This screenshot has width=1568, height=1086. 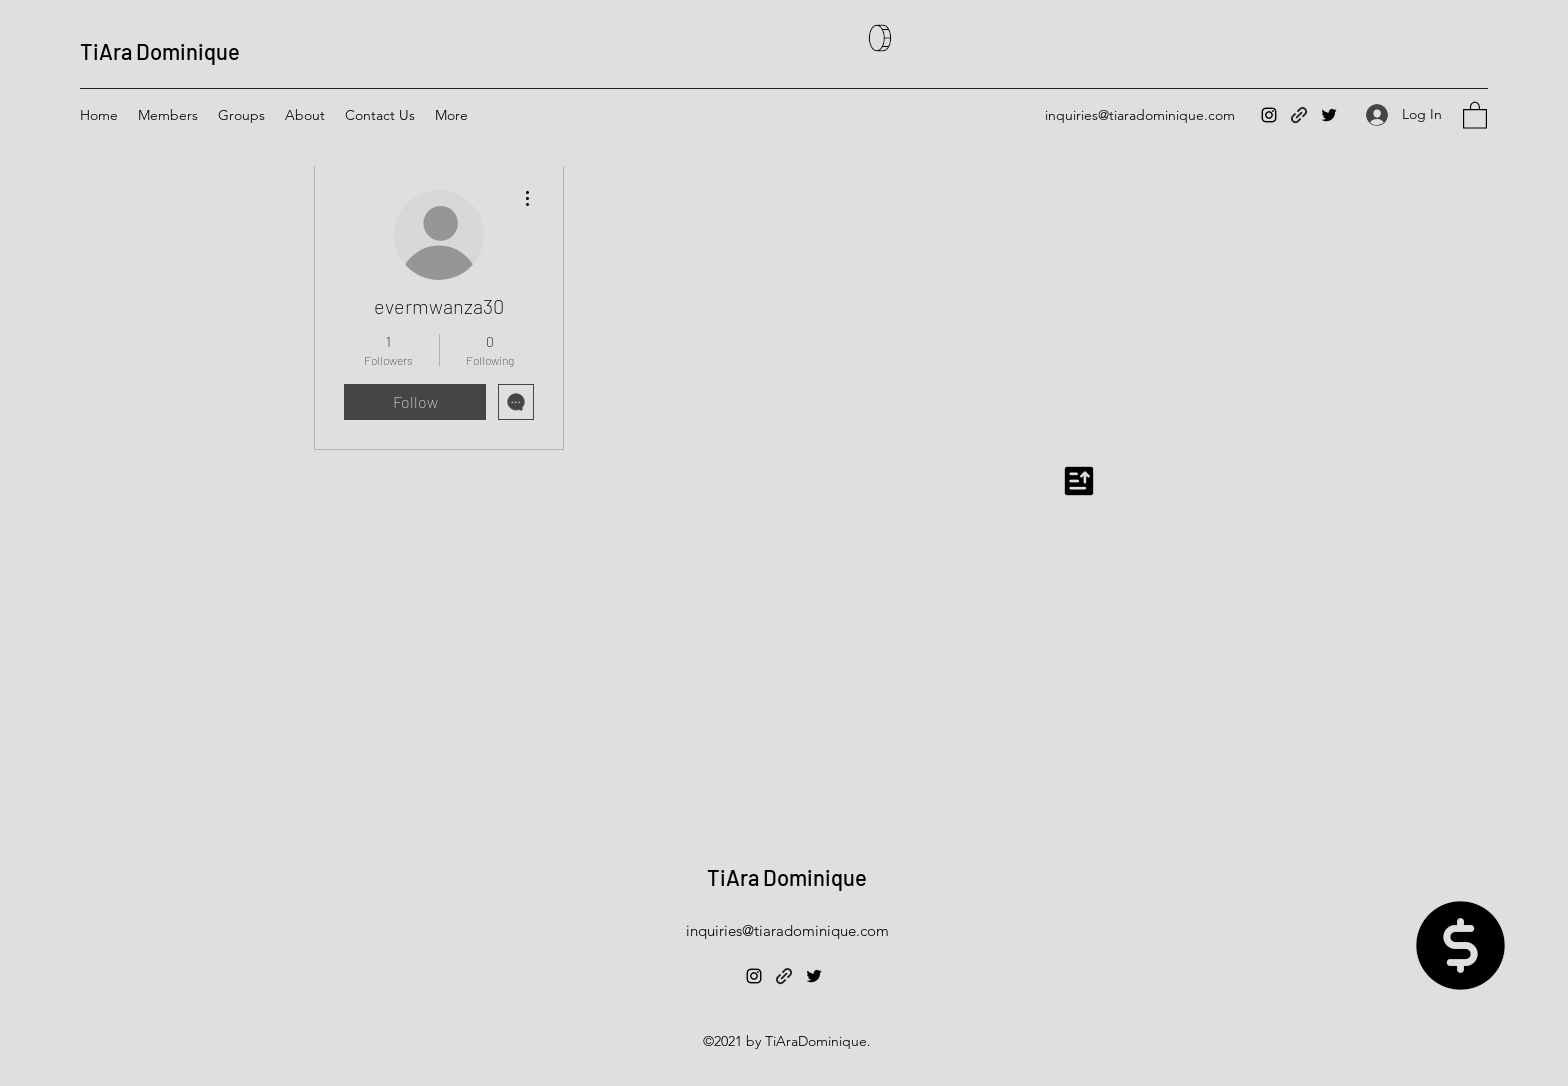 I want to click on view coin or currency balance, so click(x=880, y=38).